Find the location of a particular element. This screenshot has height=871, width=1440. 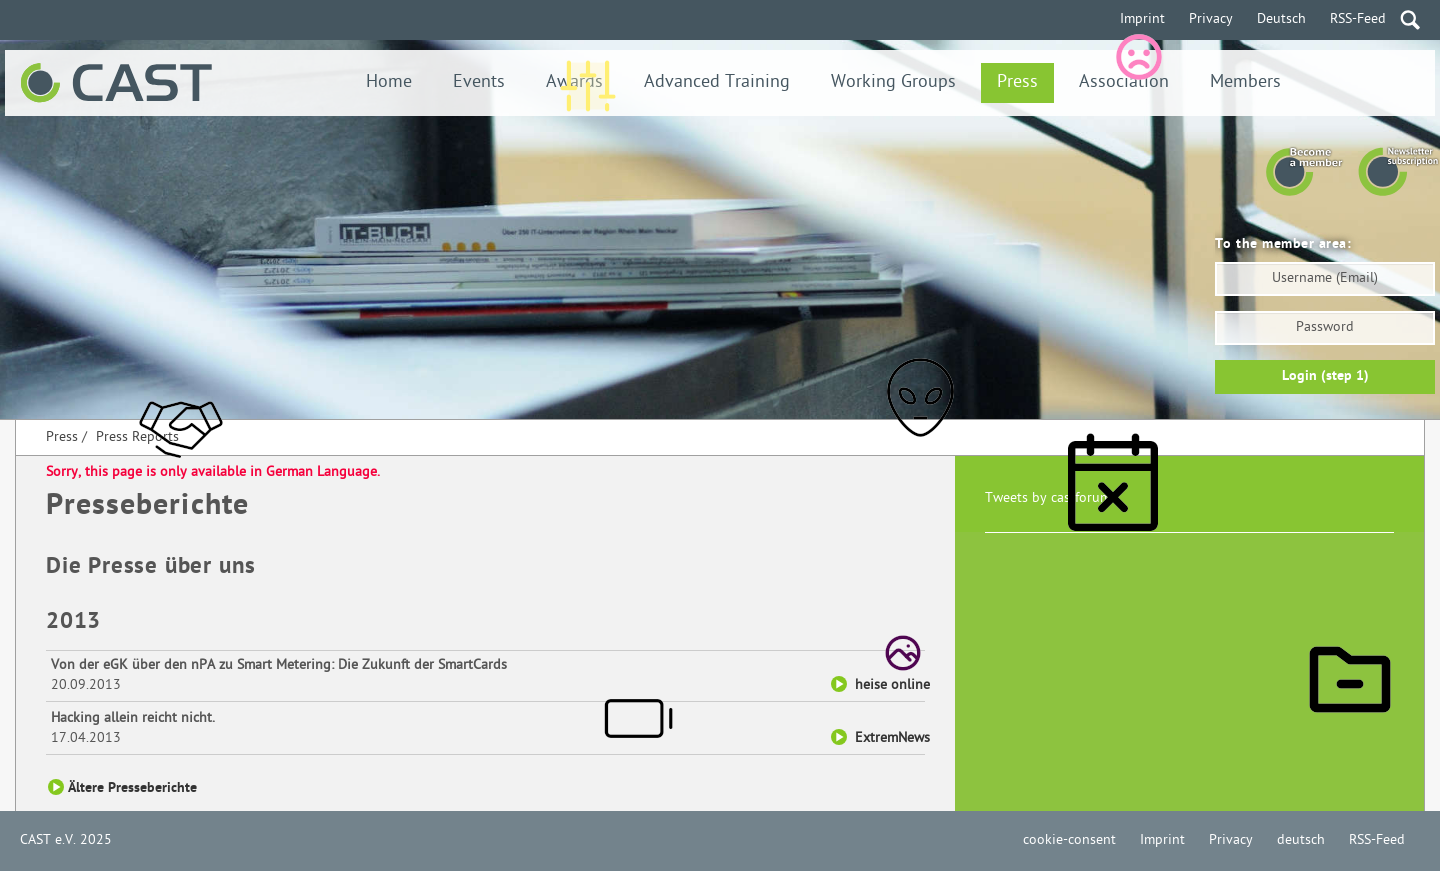

indicates sci-fi or extraterrestrial content is located at coordinates (920, 397).